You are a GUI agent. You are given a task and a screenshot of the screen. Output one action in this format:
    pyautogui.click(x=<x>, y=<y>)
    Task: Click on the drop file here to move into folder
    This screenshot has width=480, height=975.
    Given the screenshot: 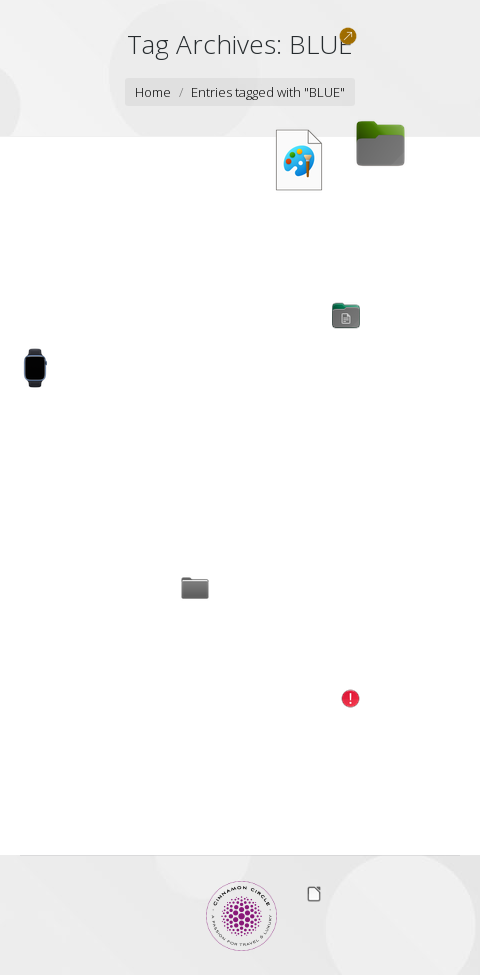 What is the action you would take?
    pyautogui.click(x=380, y=143)
    